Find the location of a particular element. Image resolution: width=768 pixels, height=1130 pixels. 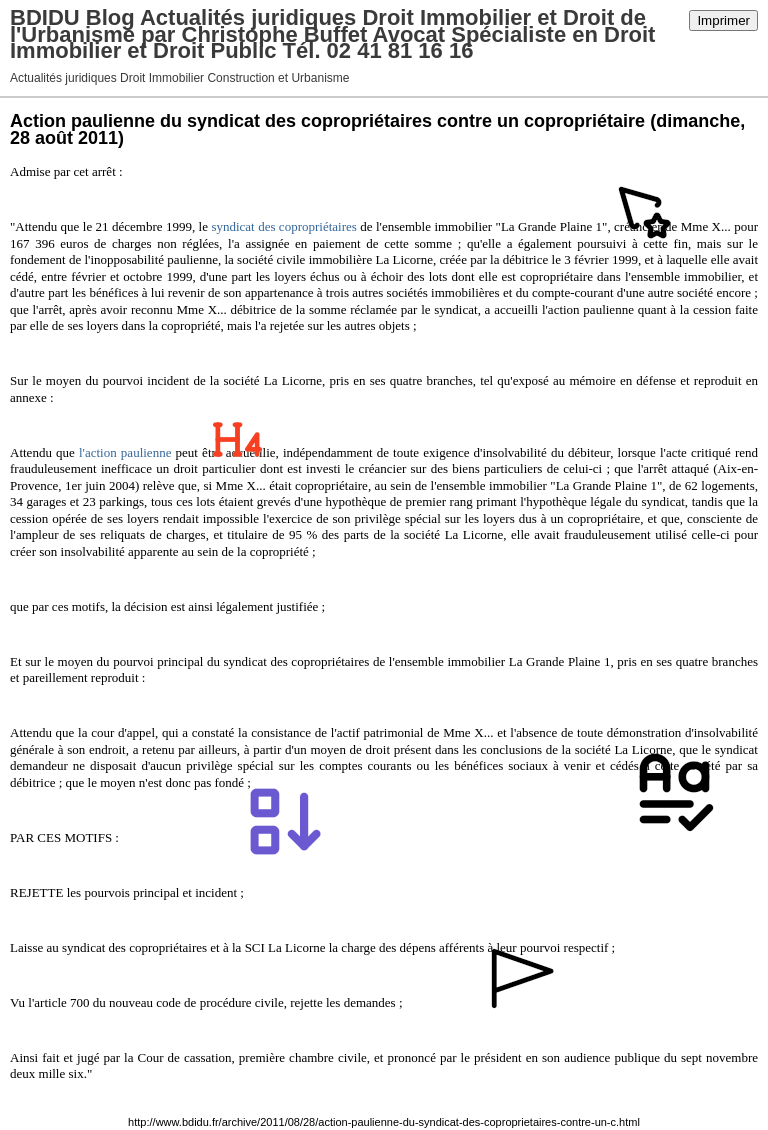

flag or mark an item for follow-up is located at coordinates (516, 978).